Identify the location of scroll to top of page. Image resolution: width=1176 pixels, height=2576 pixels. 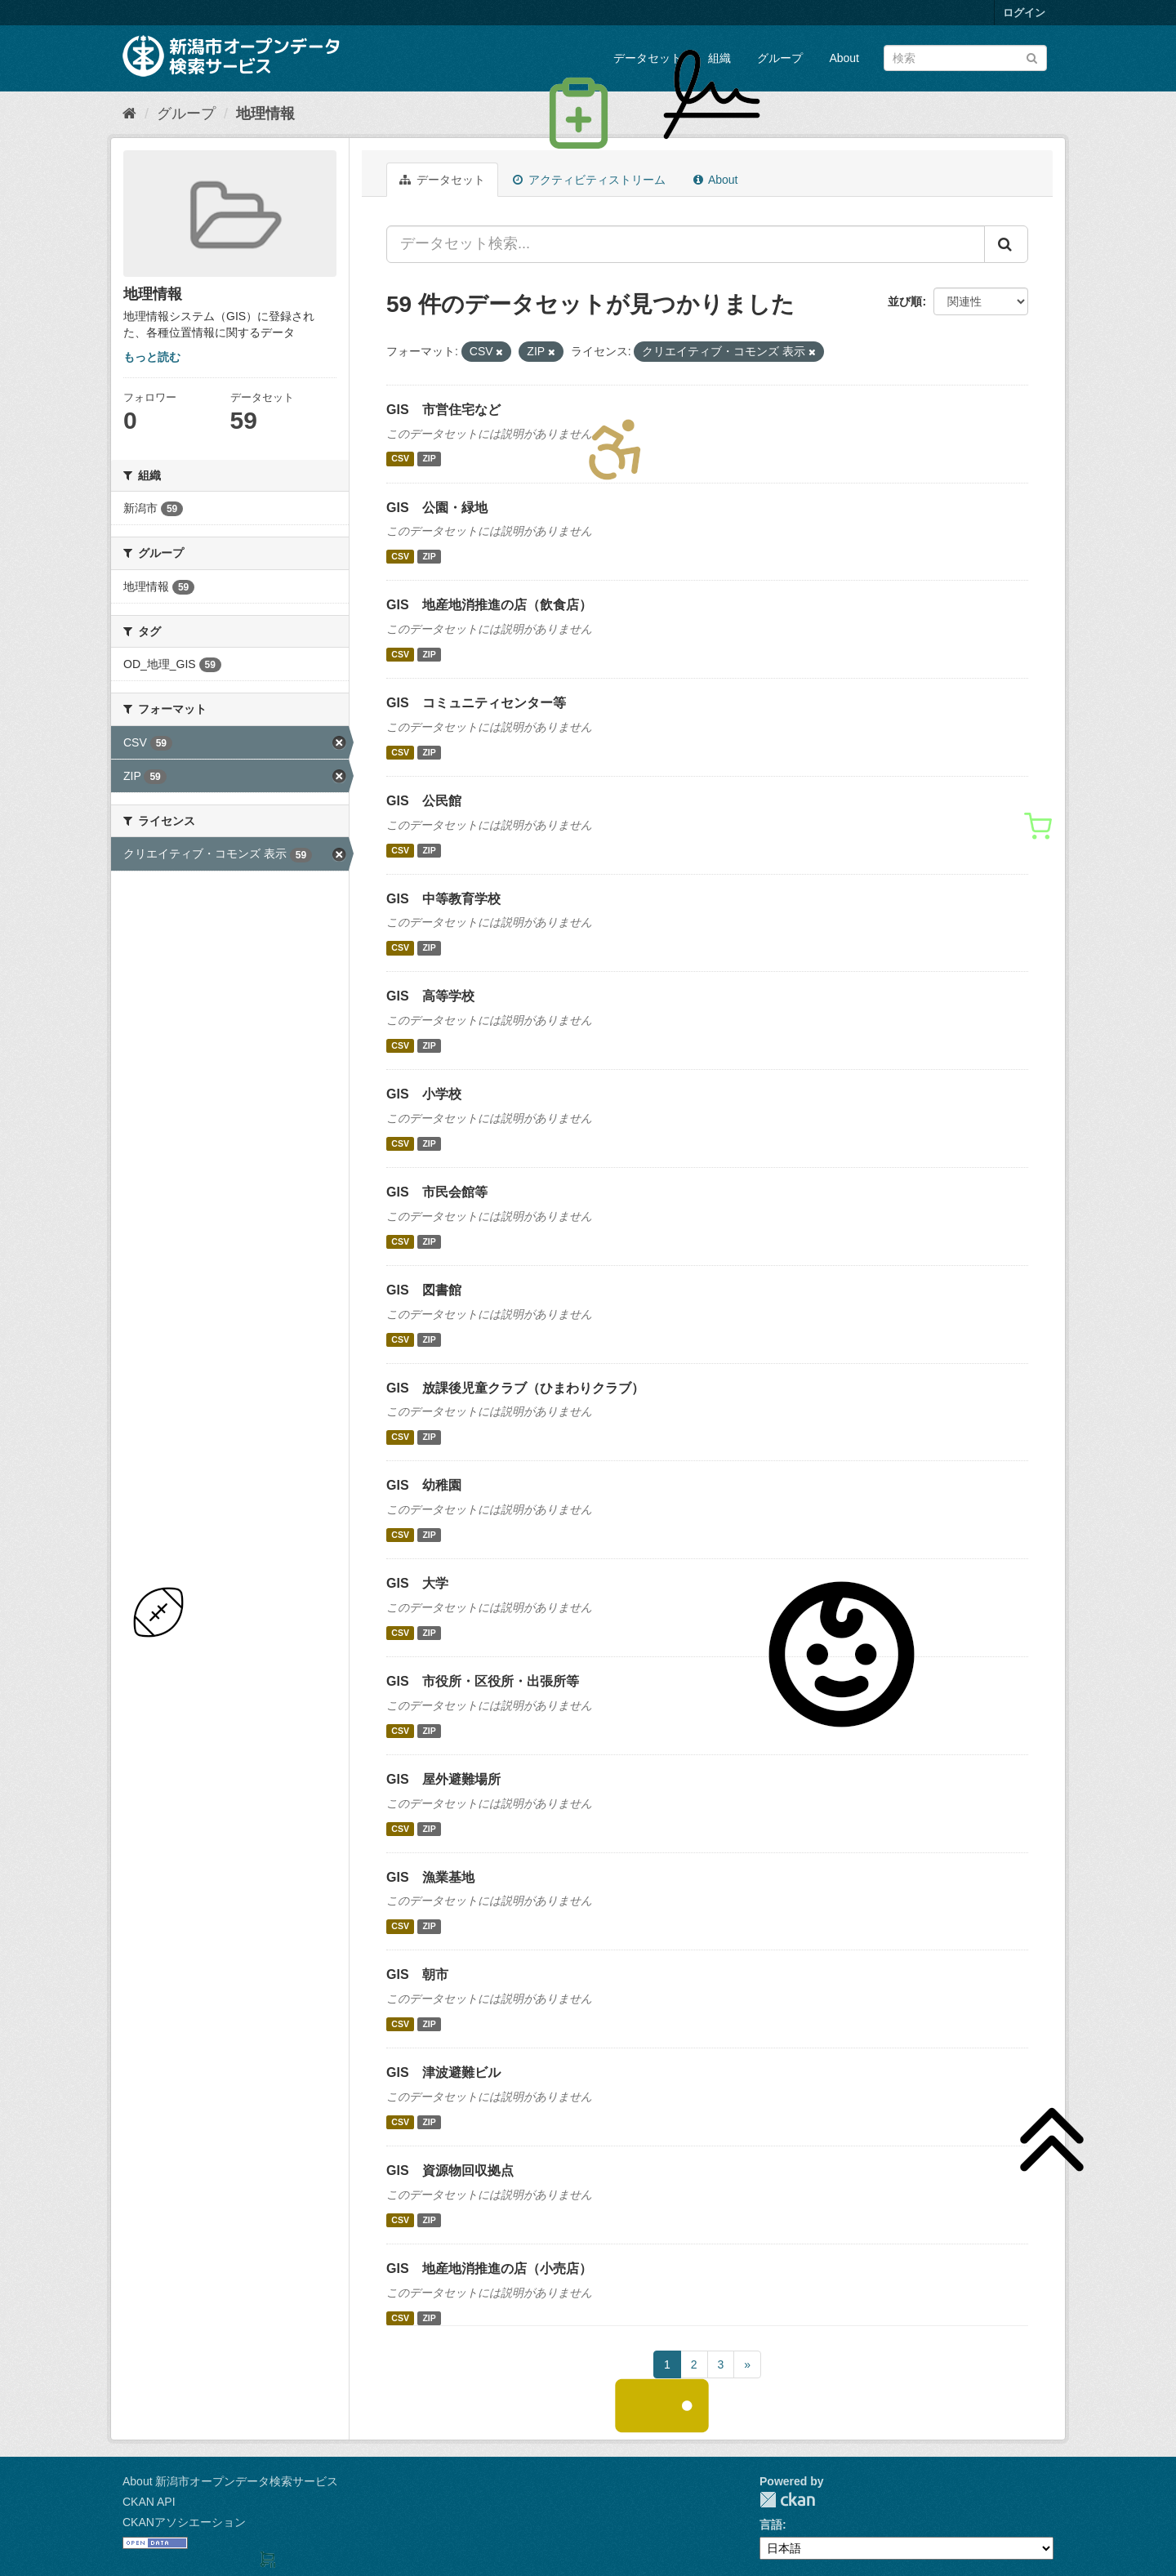
(1052, 2142).